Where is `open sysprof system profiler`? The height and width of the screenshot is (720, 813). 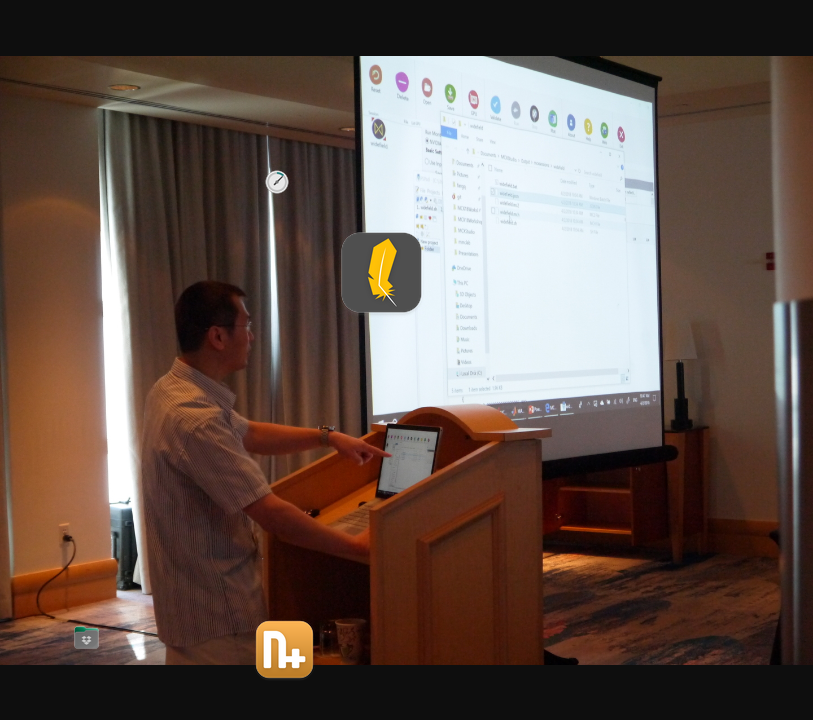 open sysprof system profiler is located at coordinates (277, 182).